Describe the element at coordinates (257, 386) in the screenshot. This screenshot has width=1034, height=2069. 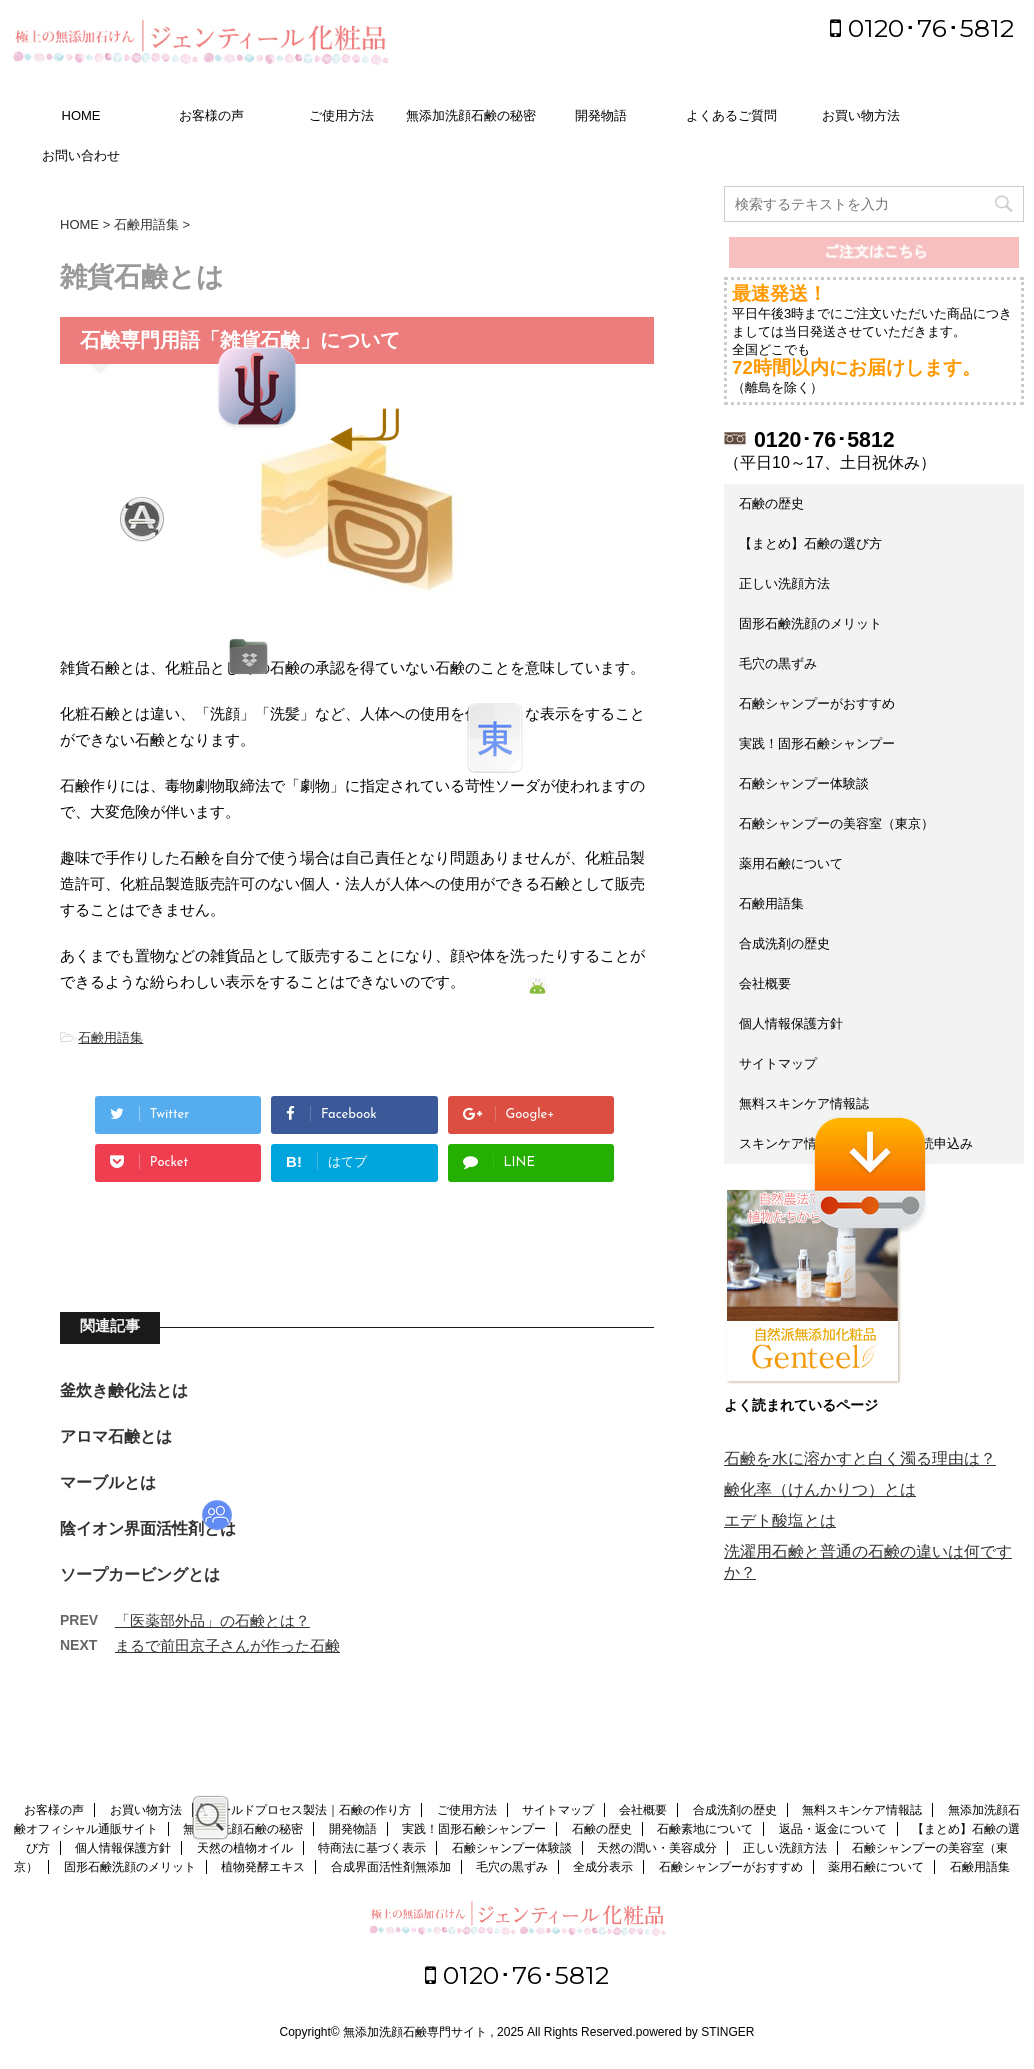
I see `open hydrus network media management application` at that location.